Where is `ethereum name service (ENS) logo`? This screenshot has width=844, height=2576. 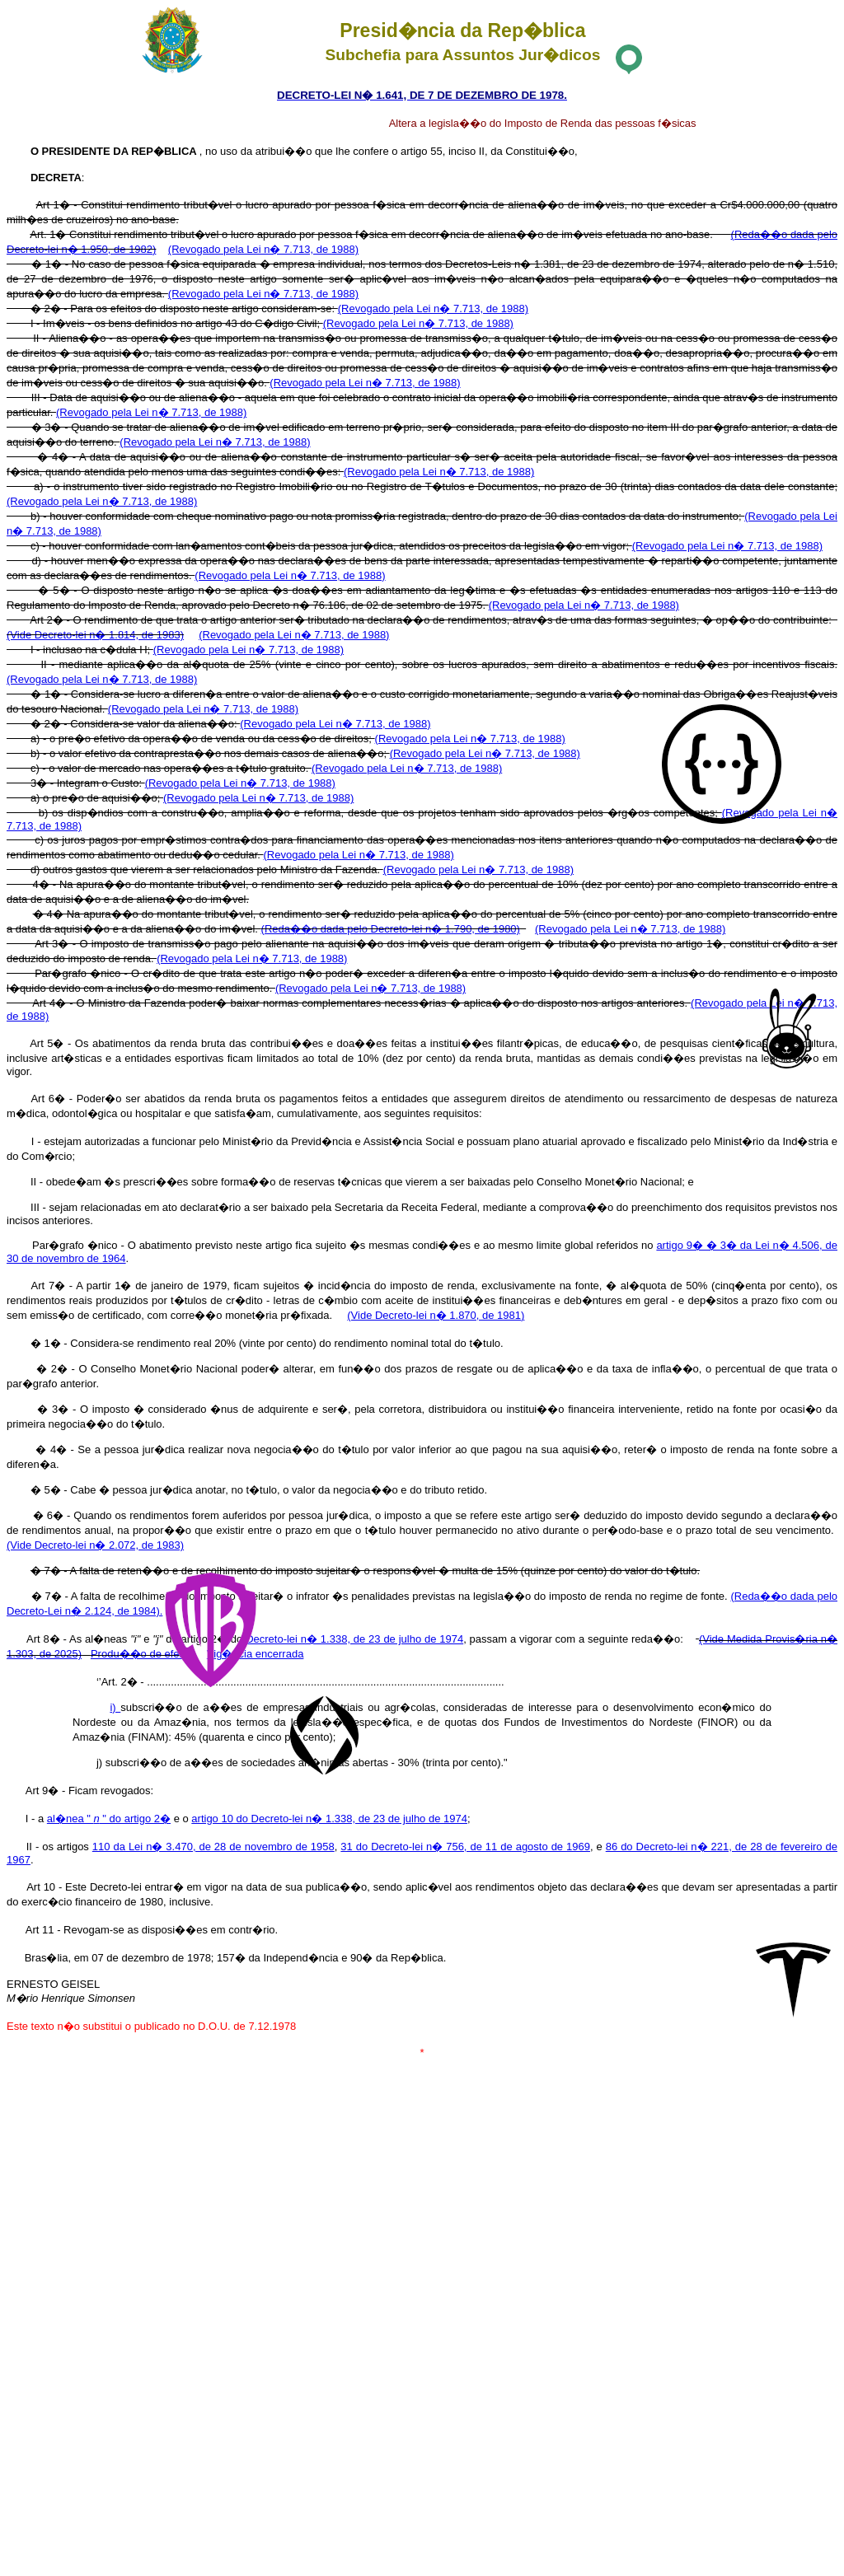
ethereum name service (ENS) logo is located at coordinates (324, 1735).